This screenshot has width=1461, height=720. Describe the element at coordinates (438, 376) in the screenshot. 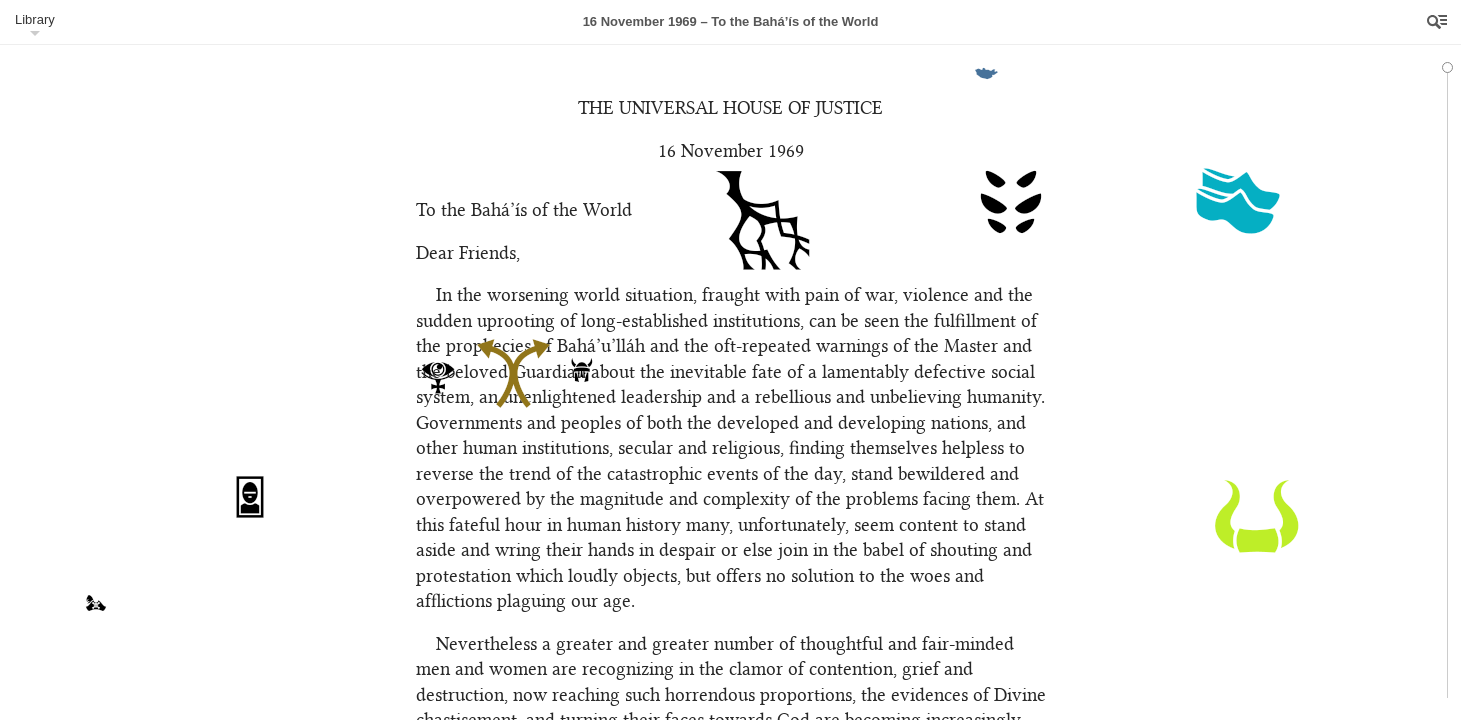

I see `view templar or crusader faction details` at that location.